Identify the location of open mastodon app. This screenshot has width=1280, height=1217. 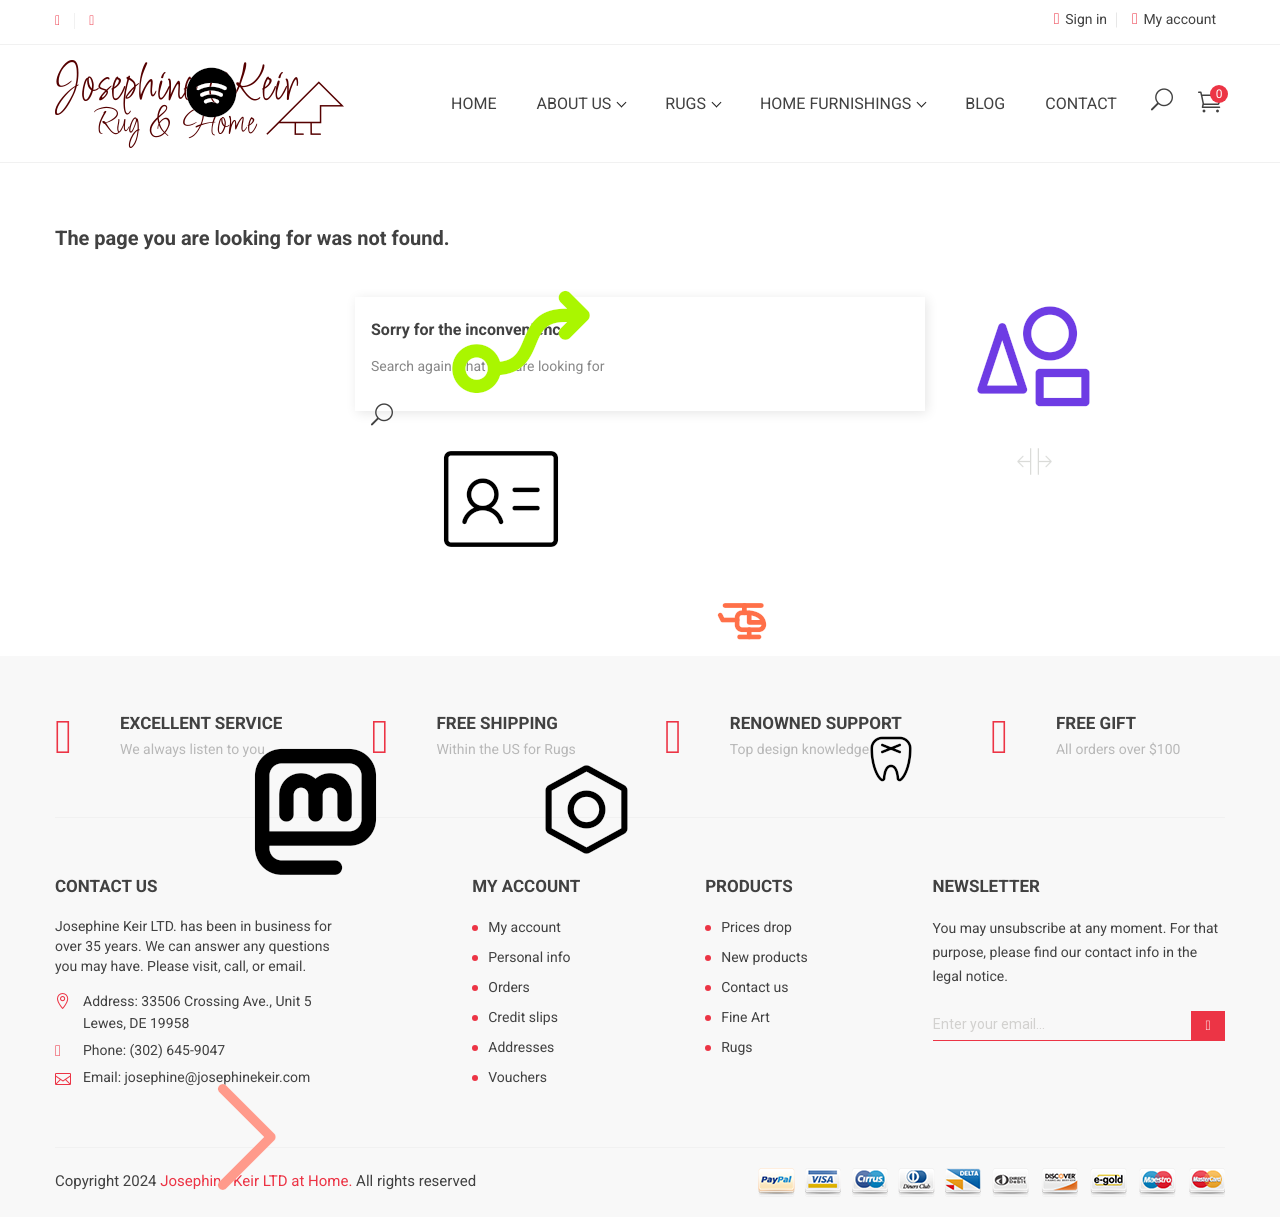
(315, 809).